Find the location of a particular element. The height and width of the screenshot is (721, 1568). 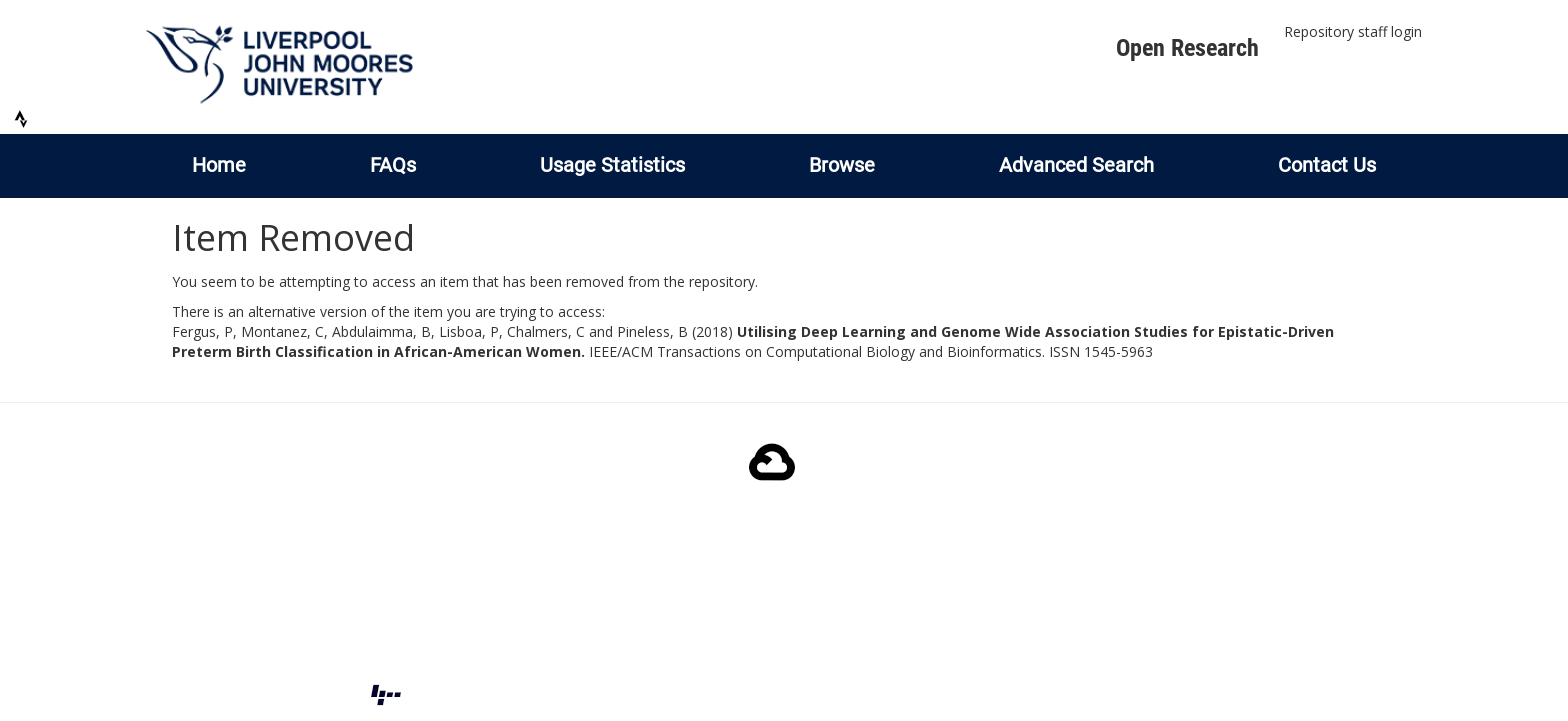

visit have i been pwned website is located at coordinates (386, 695).